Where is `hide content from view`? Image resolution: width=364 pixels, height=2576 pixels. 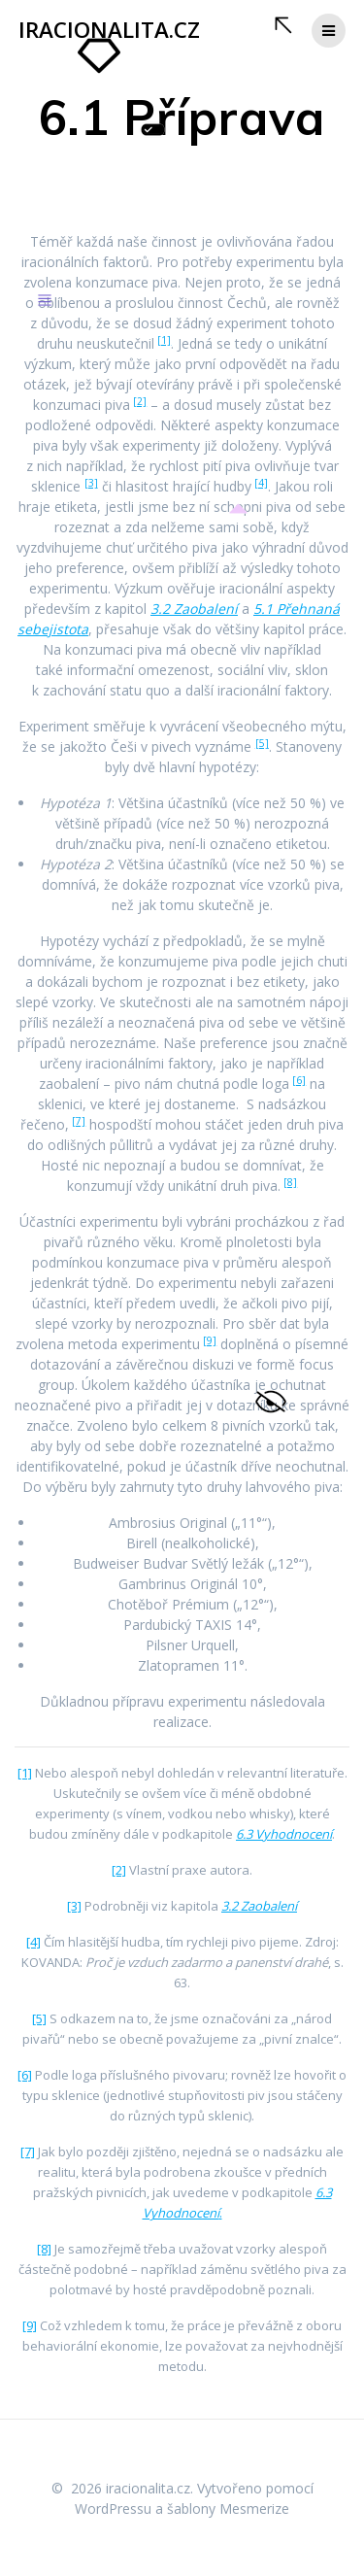
hide content from view is located at coordinates (271, 1402).